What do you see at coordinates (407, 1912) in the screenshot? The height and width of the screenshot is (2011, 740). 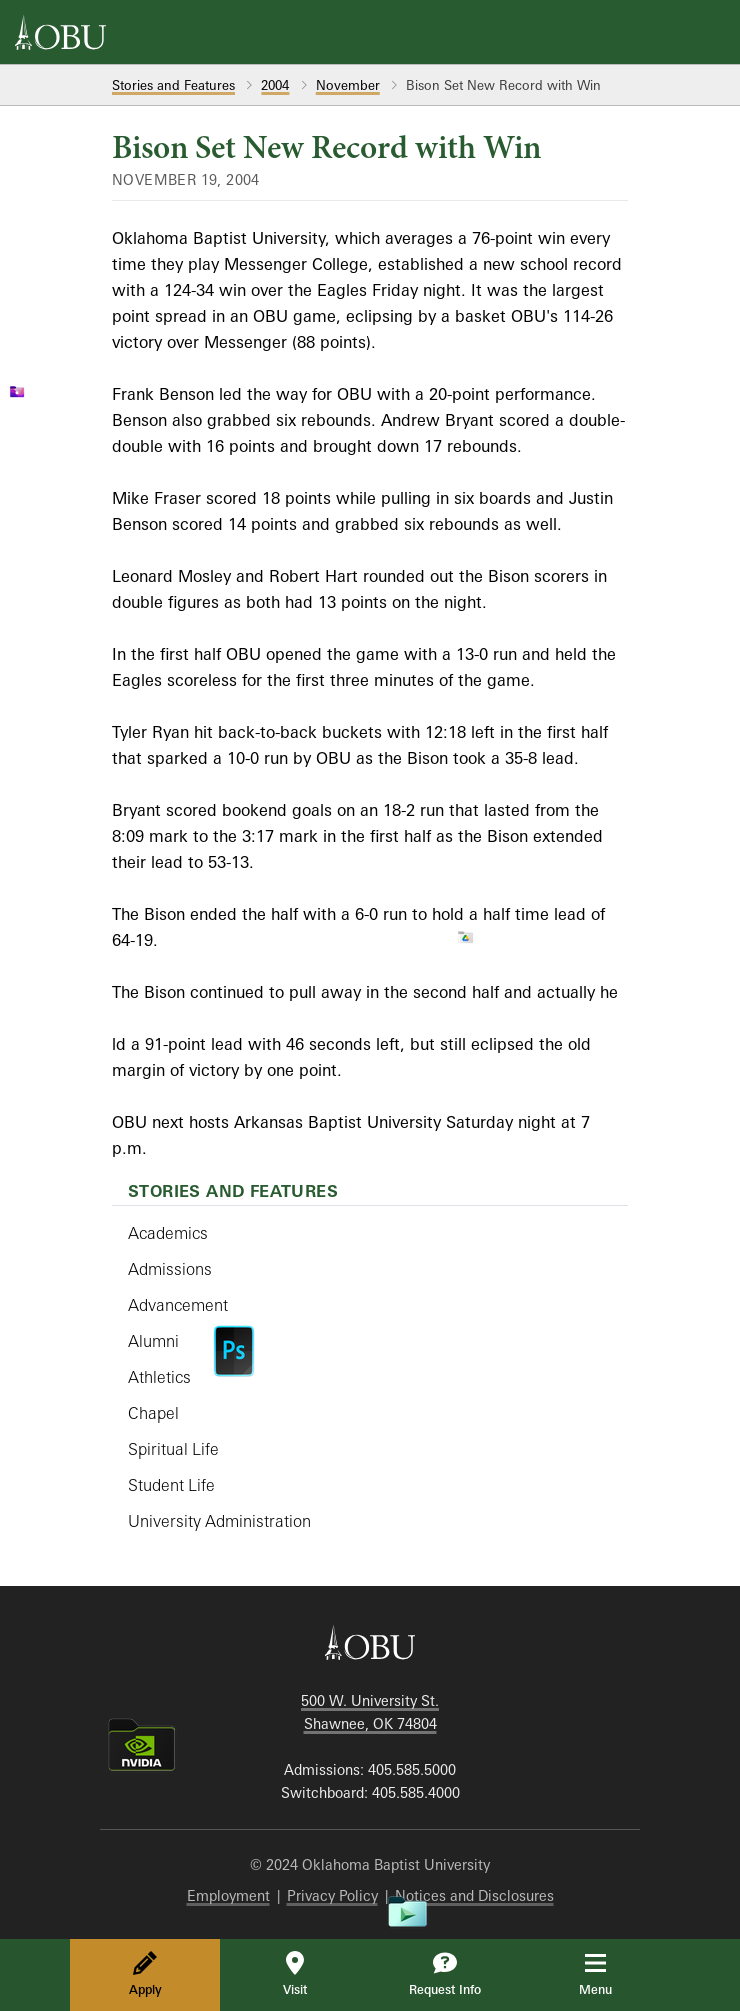 I see `open internet download manager folder` at bounding box center [407, 1912].